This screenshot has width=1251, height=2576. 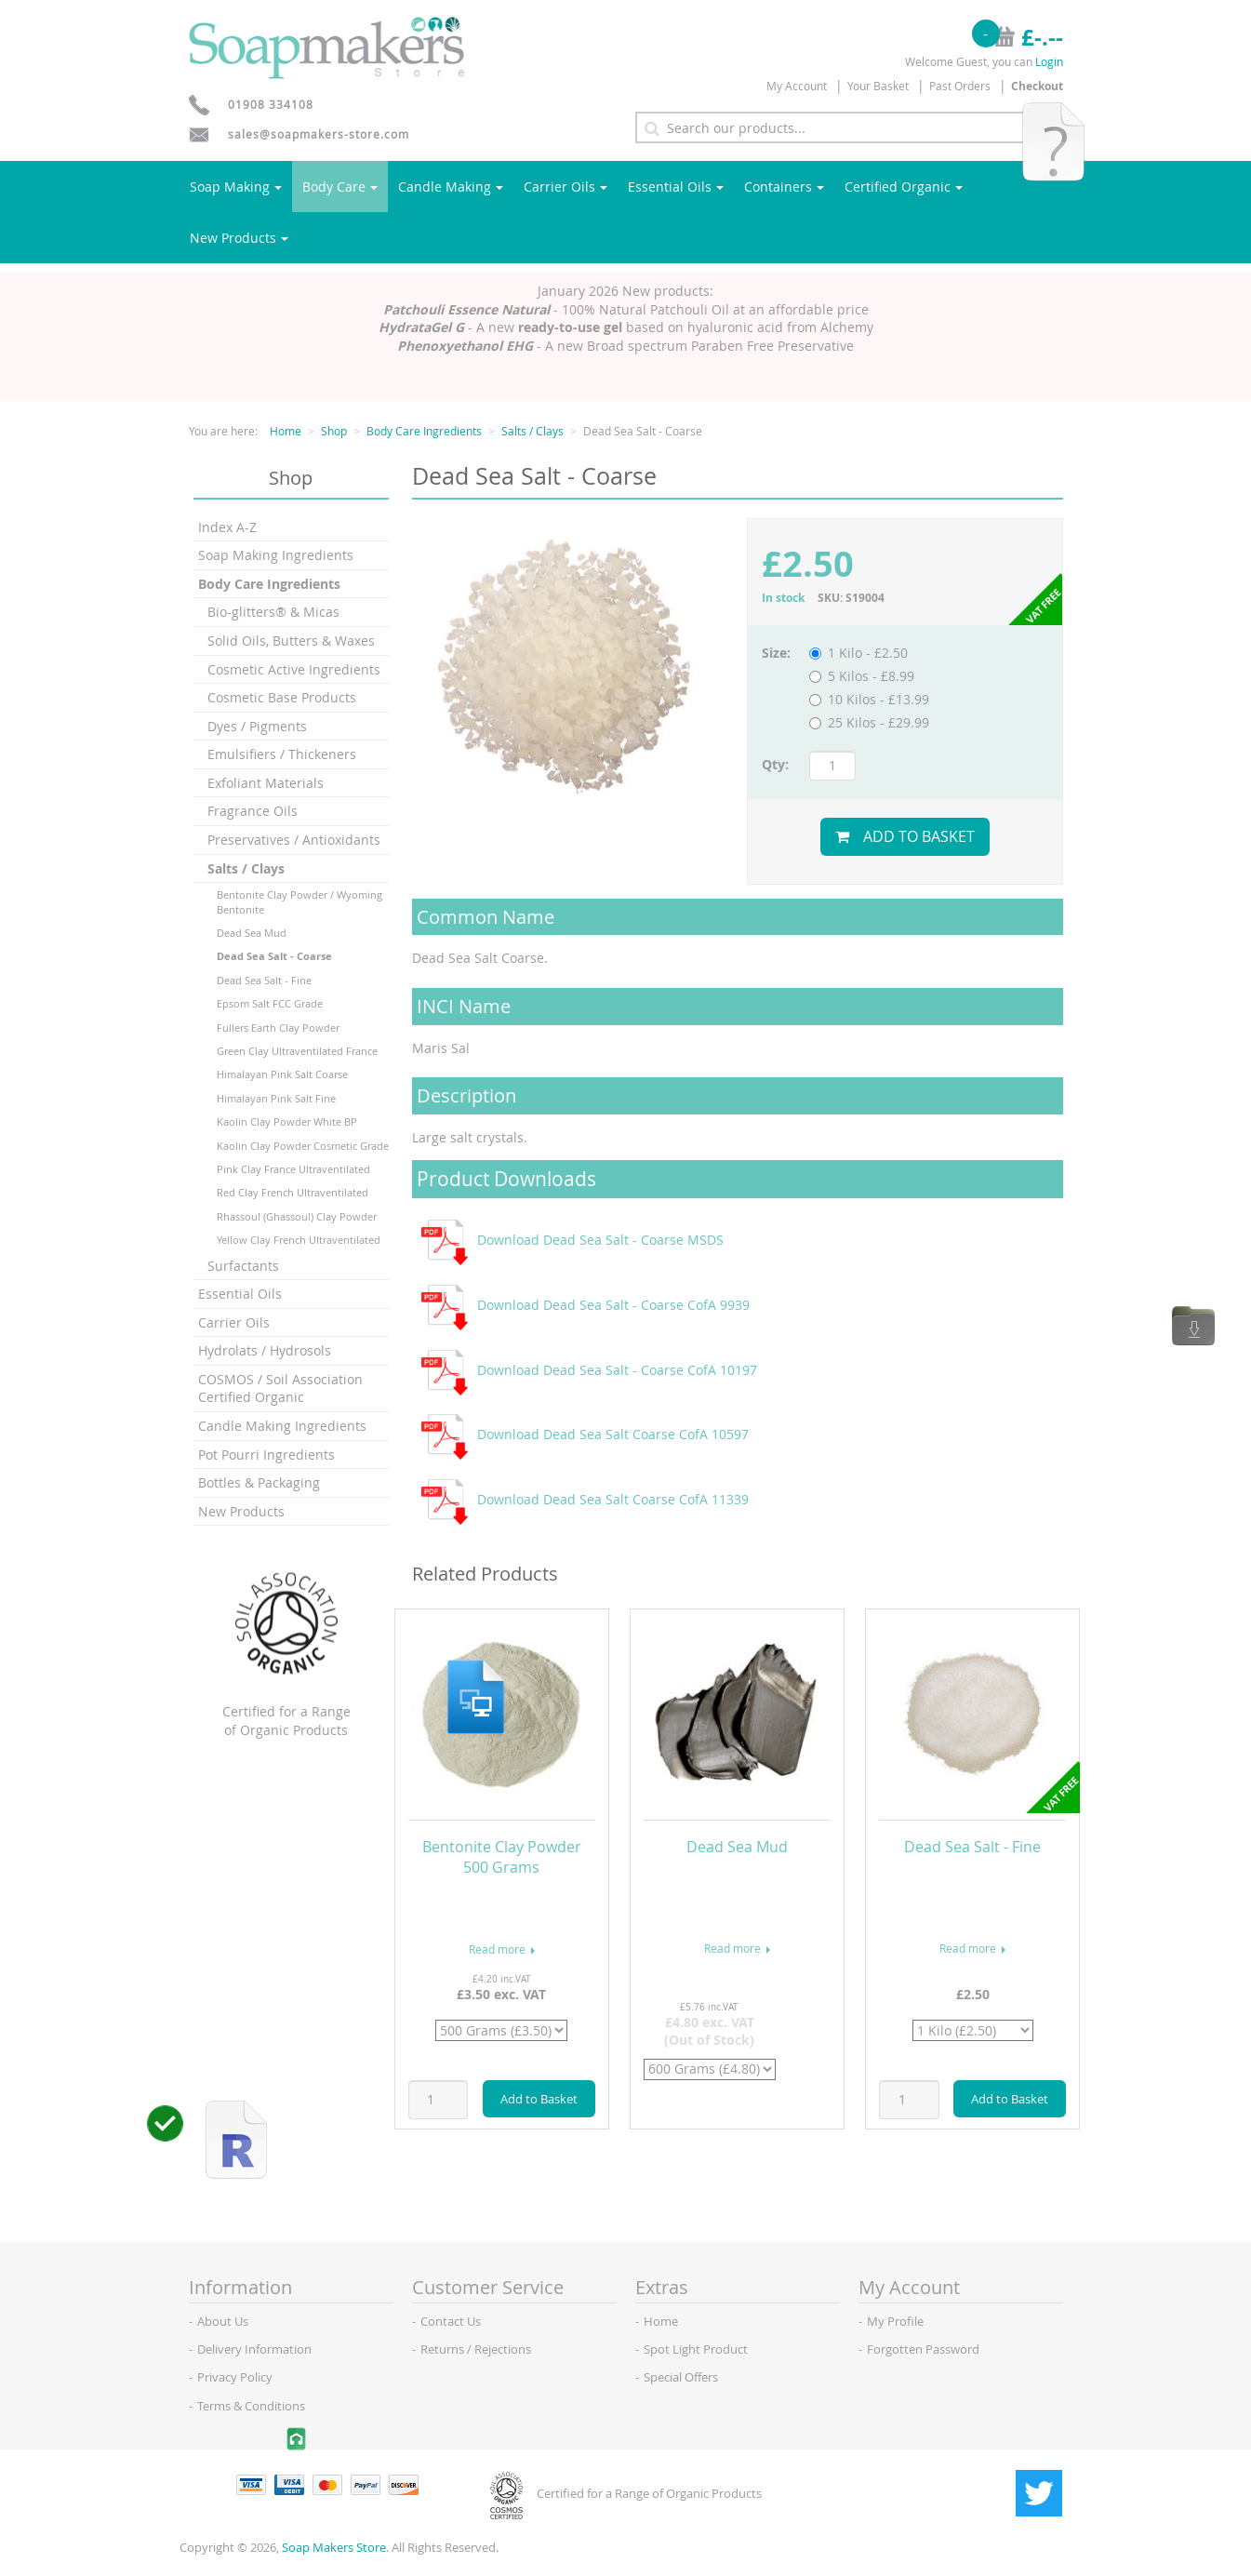 What do you see at coordinates (475, 1698) in the screenshot?
I see `open a remote desktop connection file` at bounding box center [475, 1698].